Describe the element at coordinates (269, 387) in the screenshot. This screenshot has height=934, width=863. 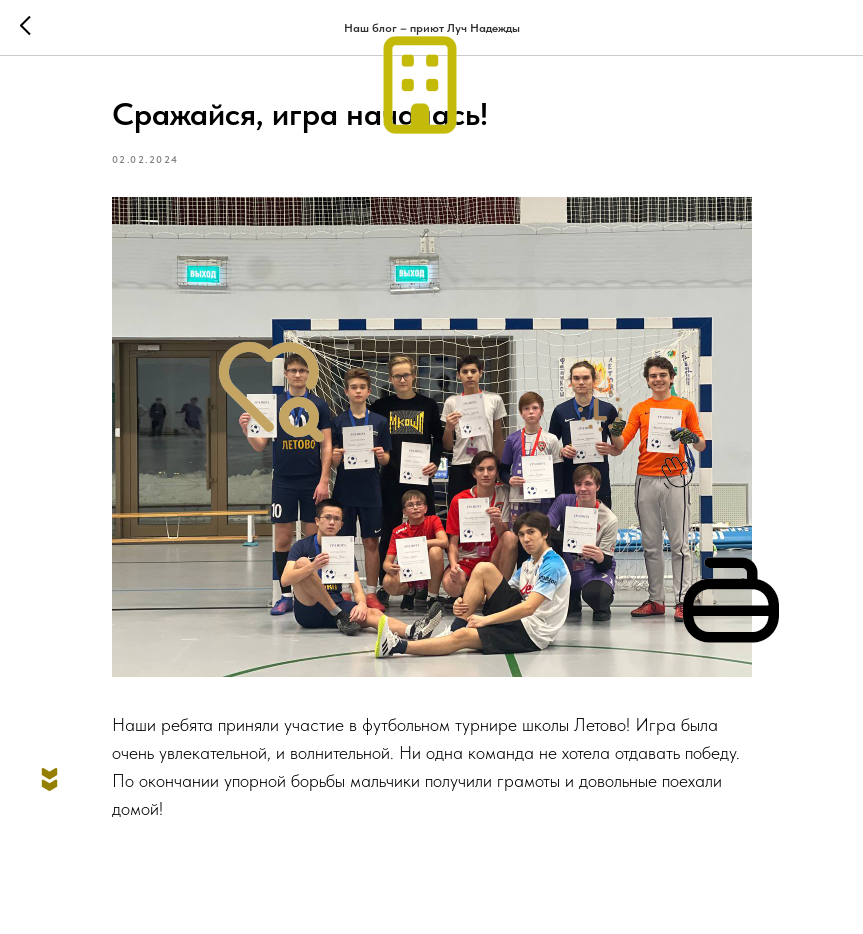
I see `search your liked or favorited items` at that location.